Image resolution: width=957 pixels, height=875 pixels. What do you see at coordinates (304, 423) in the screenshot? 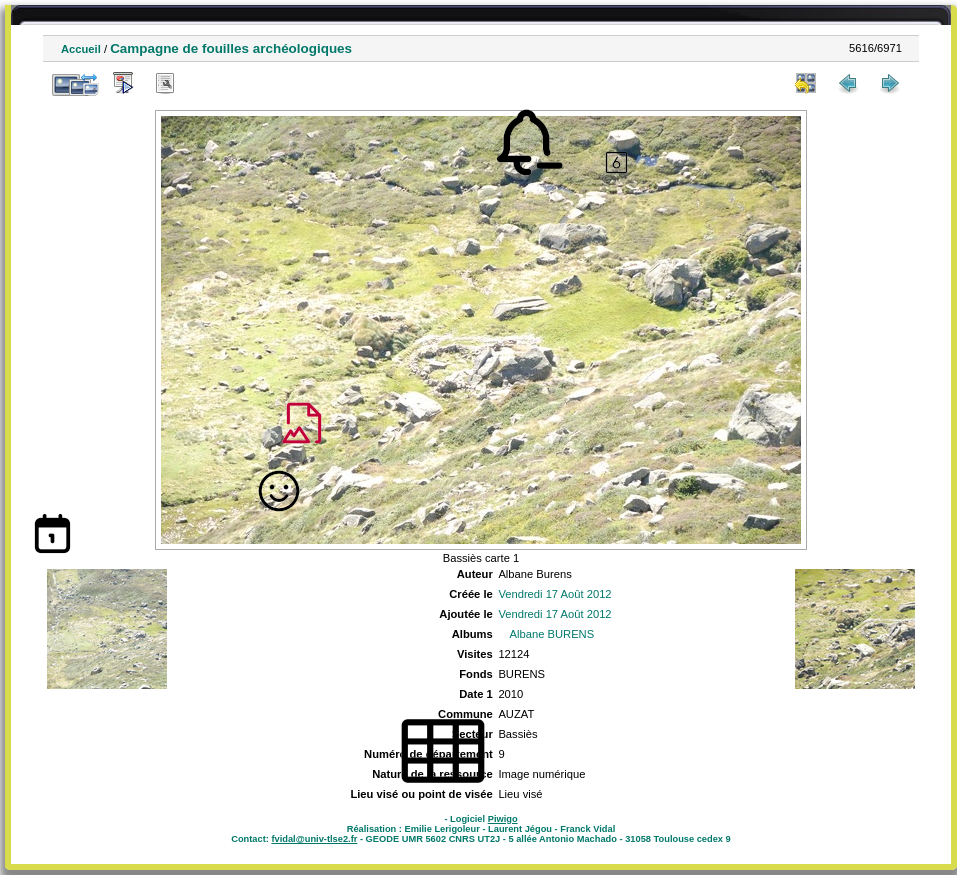
I see `view image file` at bounding box center [304, 423].